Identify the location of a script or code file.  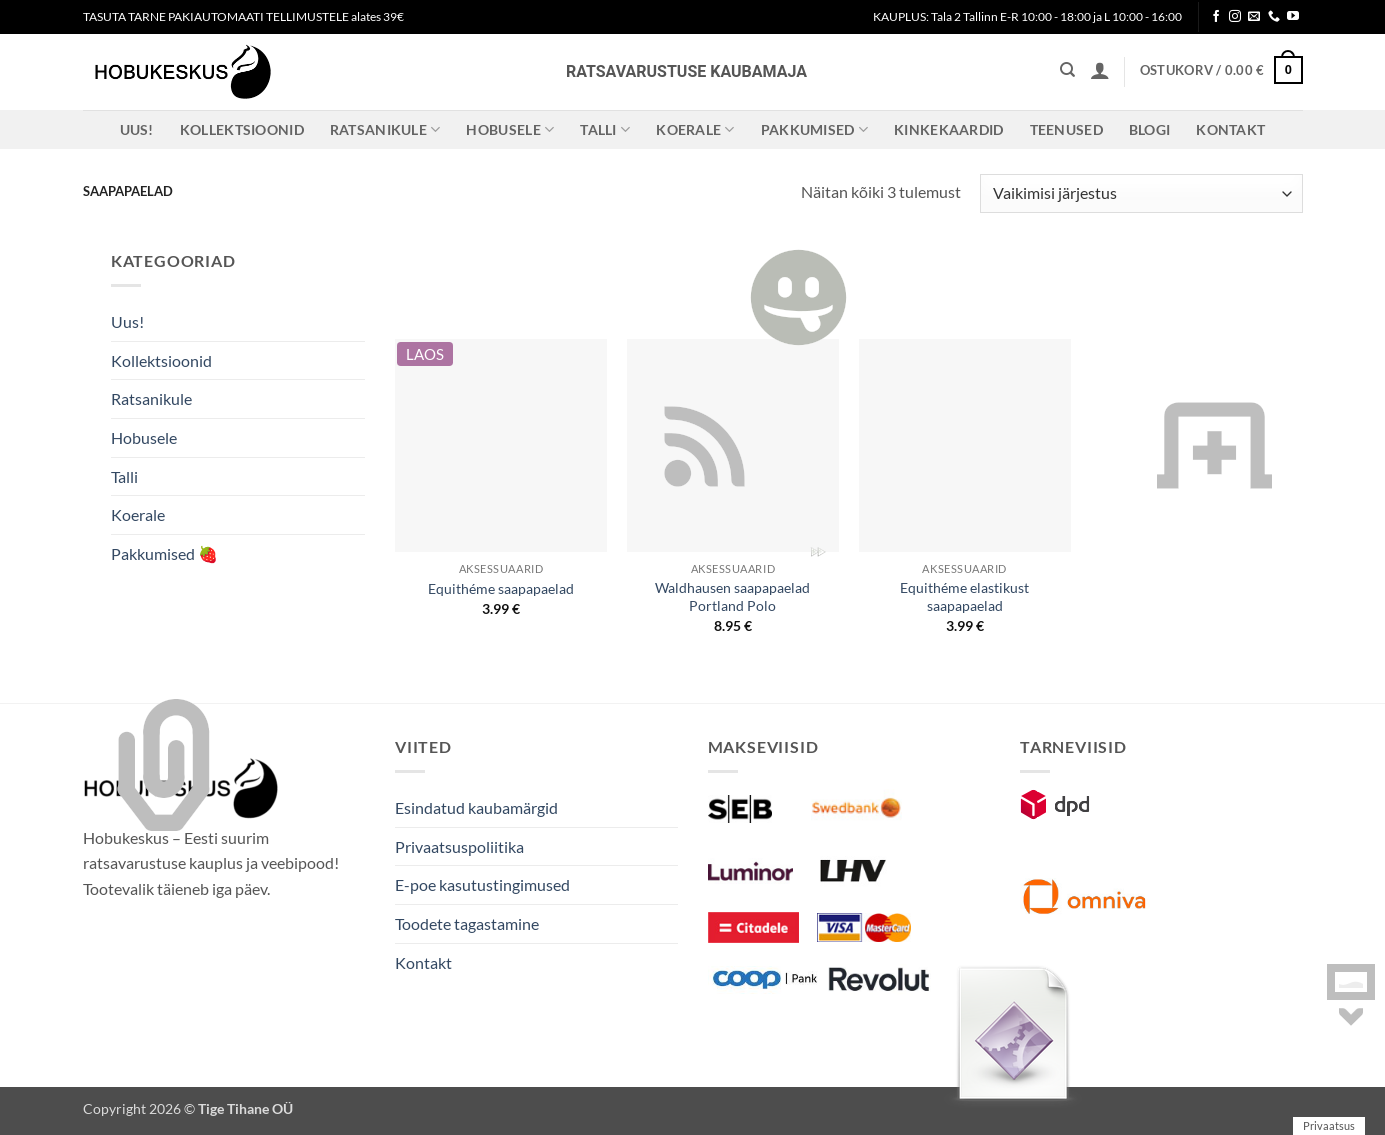
(1015, 1033).